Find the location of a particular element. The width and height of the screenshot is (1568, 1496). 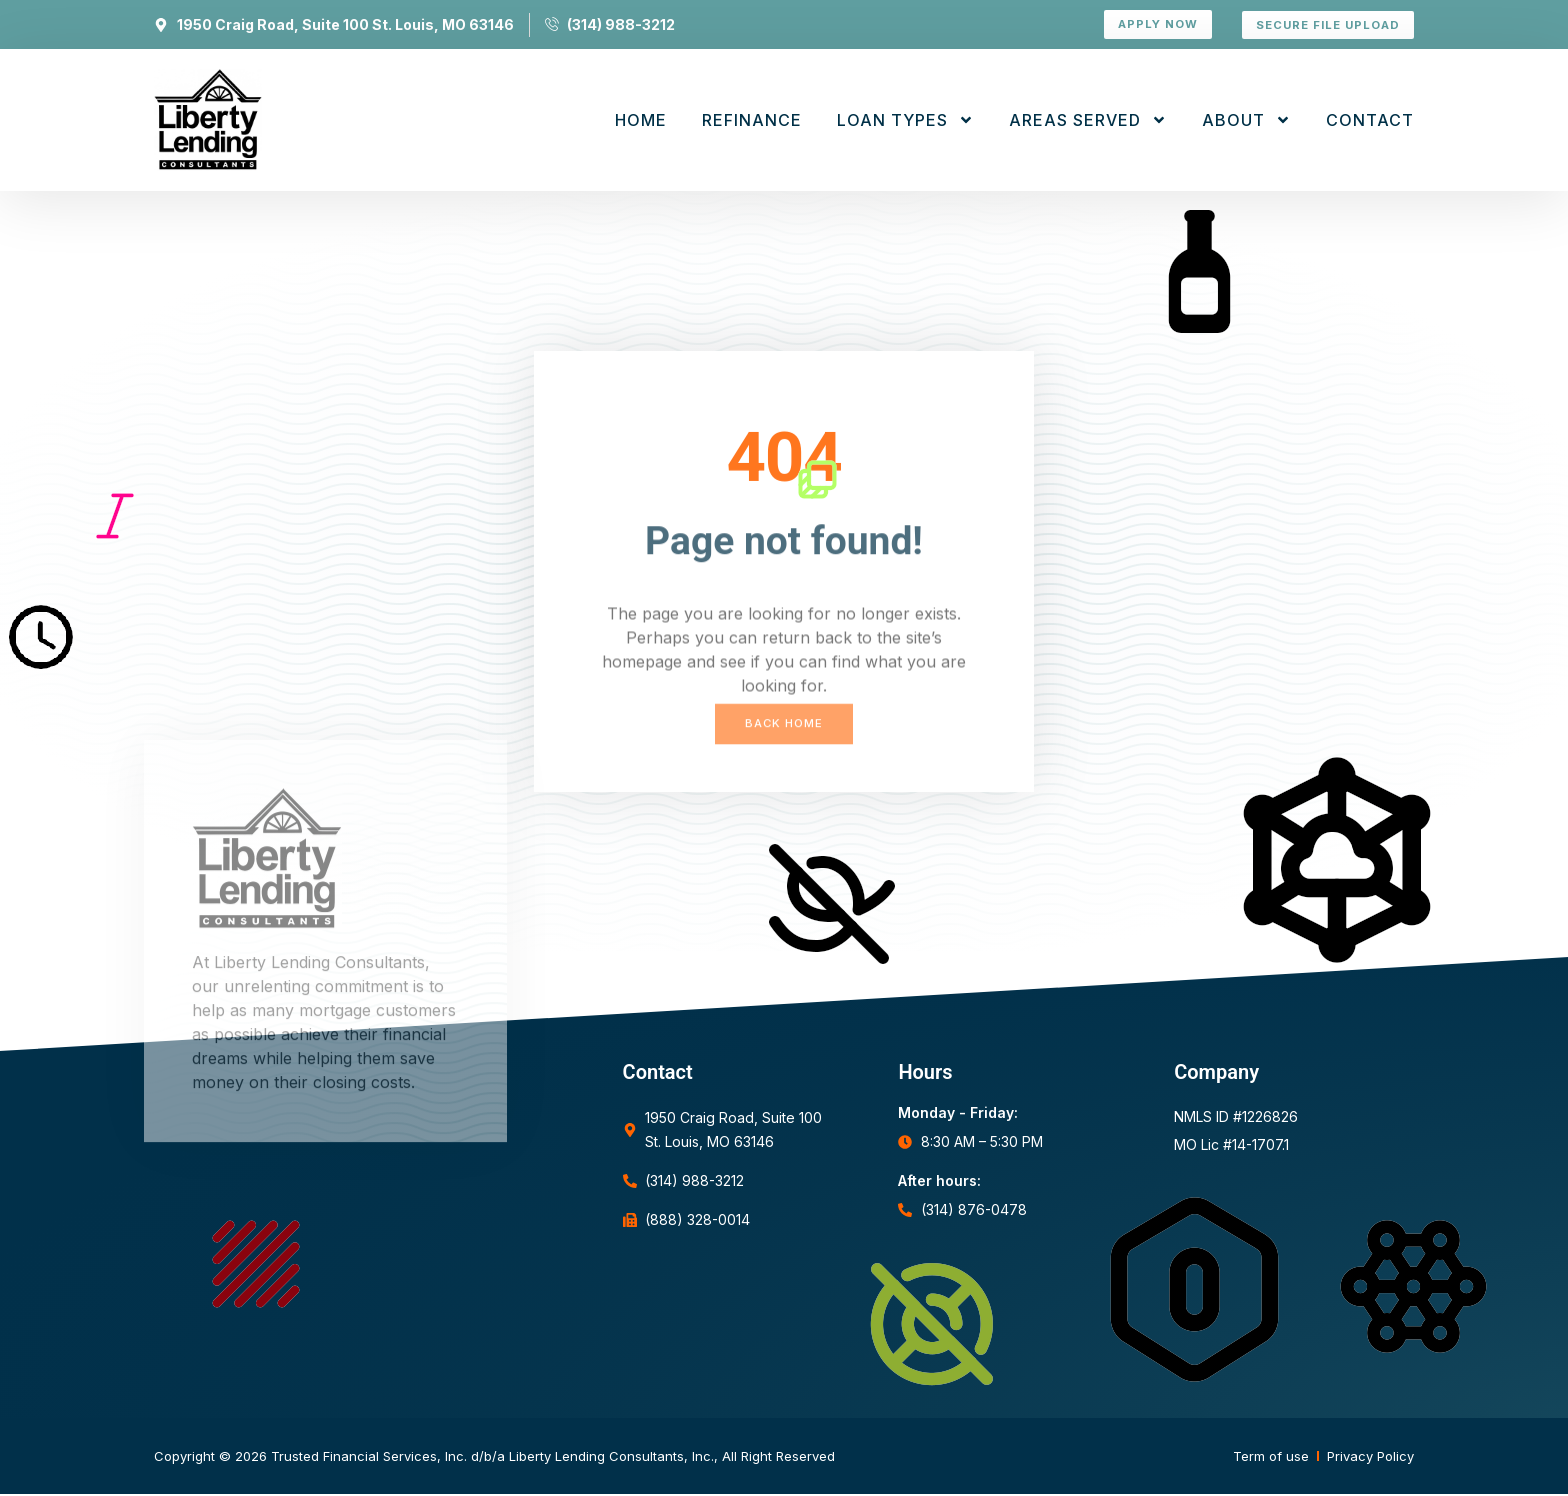

browse wine selection or menu is located at coordinates (1199, 271).